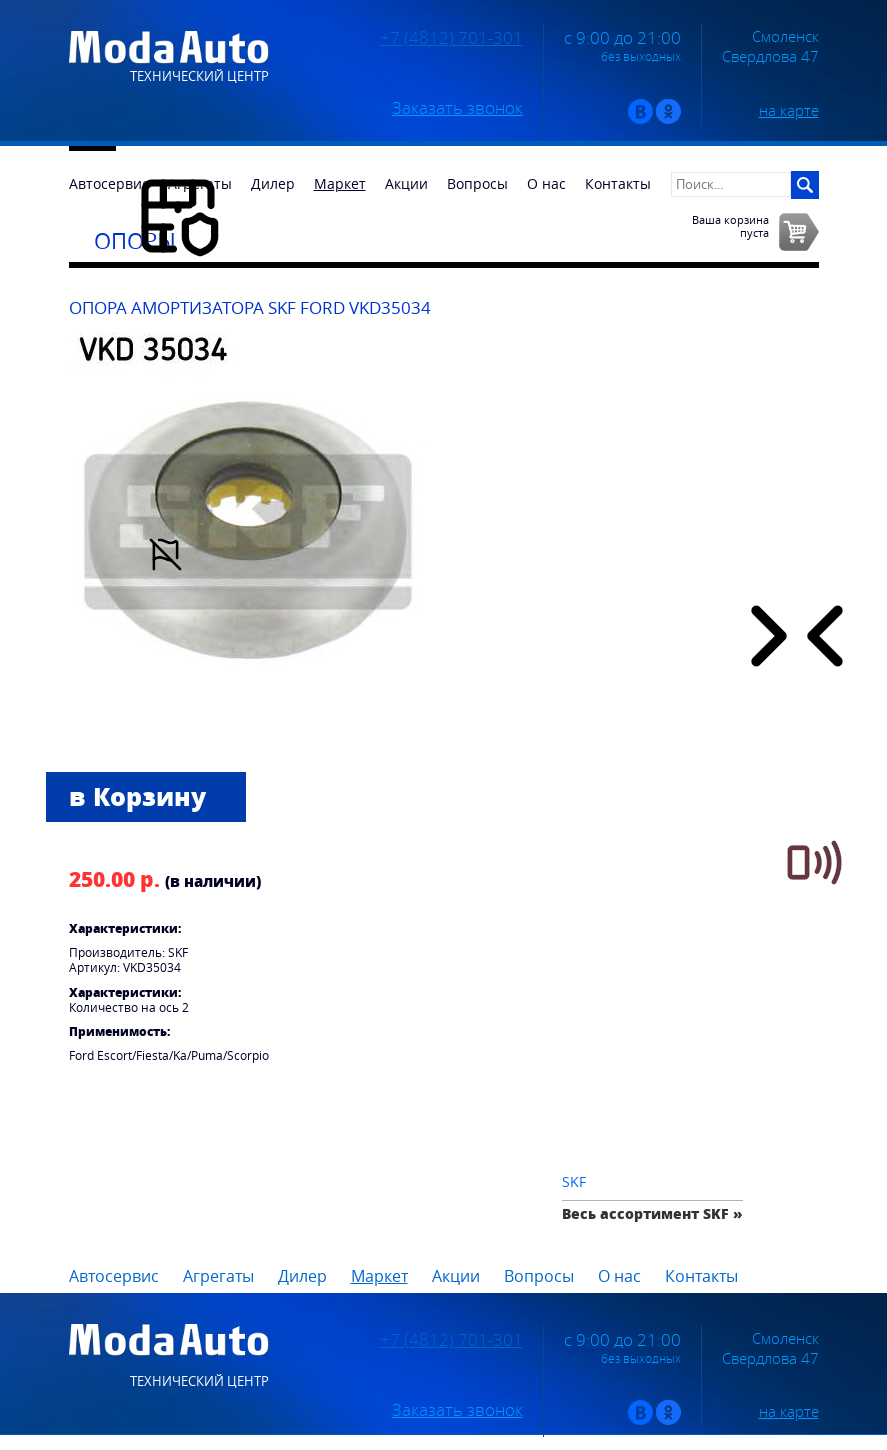 The height and width of the screenshot is (1450, 887). Describe the element at coordinates (165, 554) in the screenshot. I see `remove flag or marker` at that location.